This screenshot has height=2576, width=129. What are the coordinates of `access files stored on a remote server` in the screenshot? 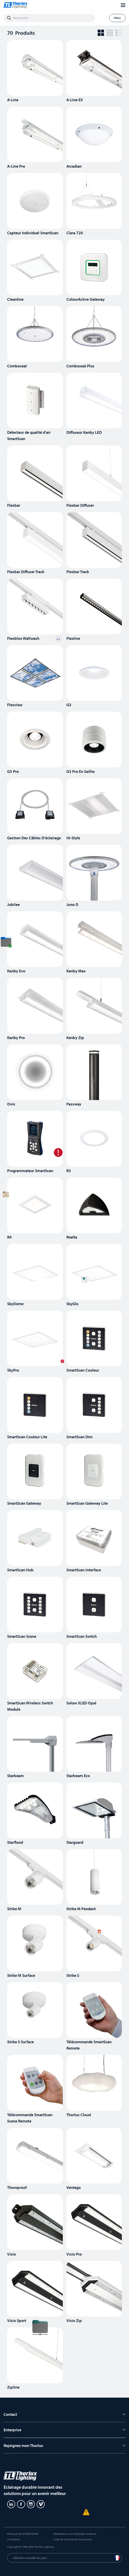 It's located at (40, 2327).